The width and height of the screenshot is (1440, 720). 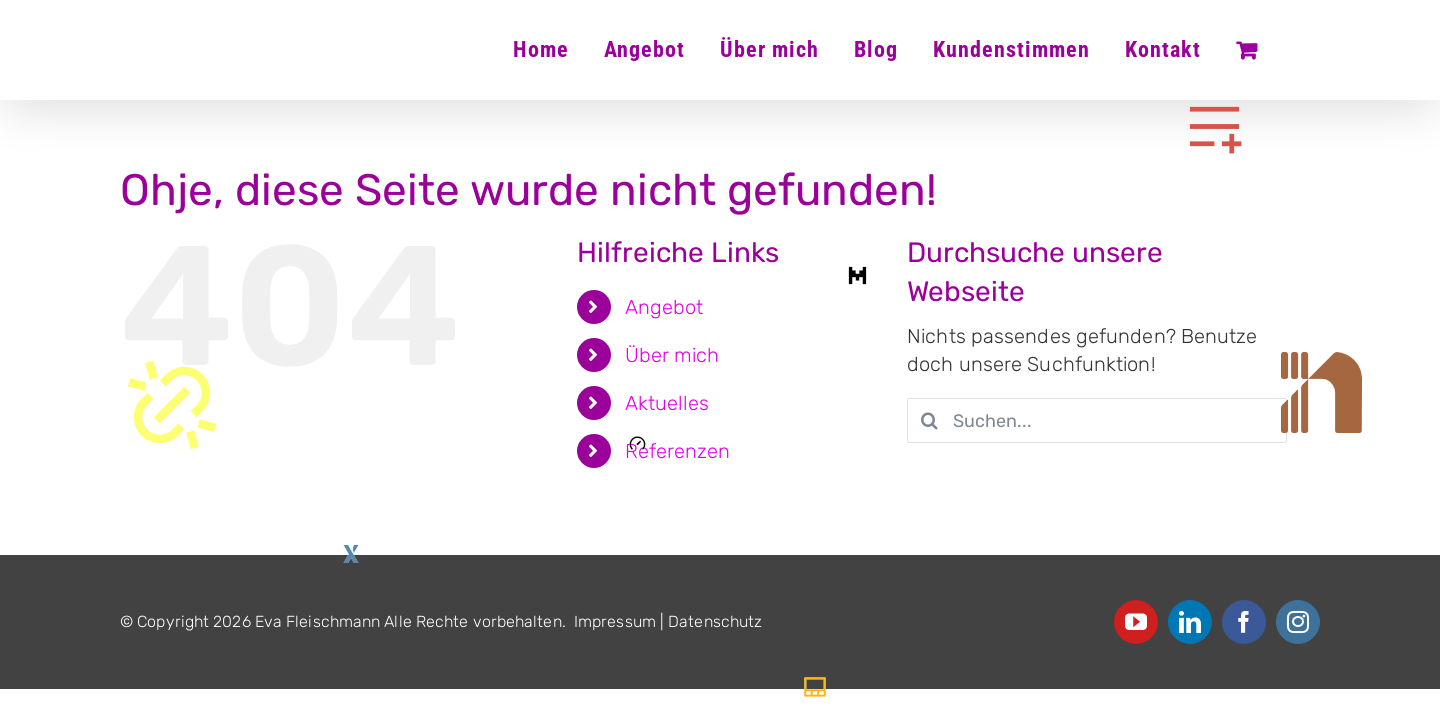 What do you see at coordinates (1214, 126) in the screenshot?
I see `add to playlist` at bounding box center [1214, 126].